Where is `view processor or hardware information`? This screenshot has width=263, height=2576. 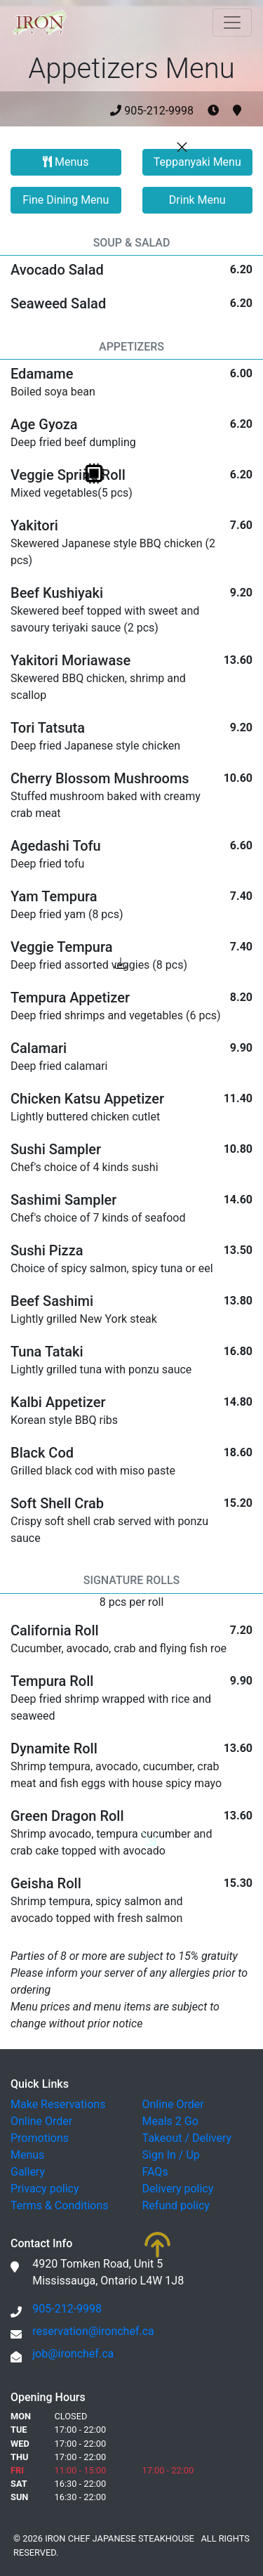
view processor or hardware information is located at coordinates (94, 473).